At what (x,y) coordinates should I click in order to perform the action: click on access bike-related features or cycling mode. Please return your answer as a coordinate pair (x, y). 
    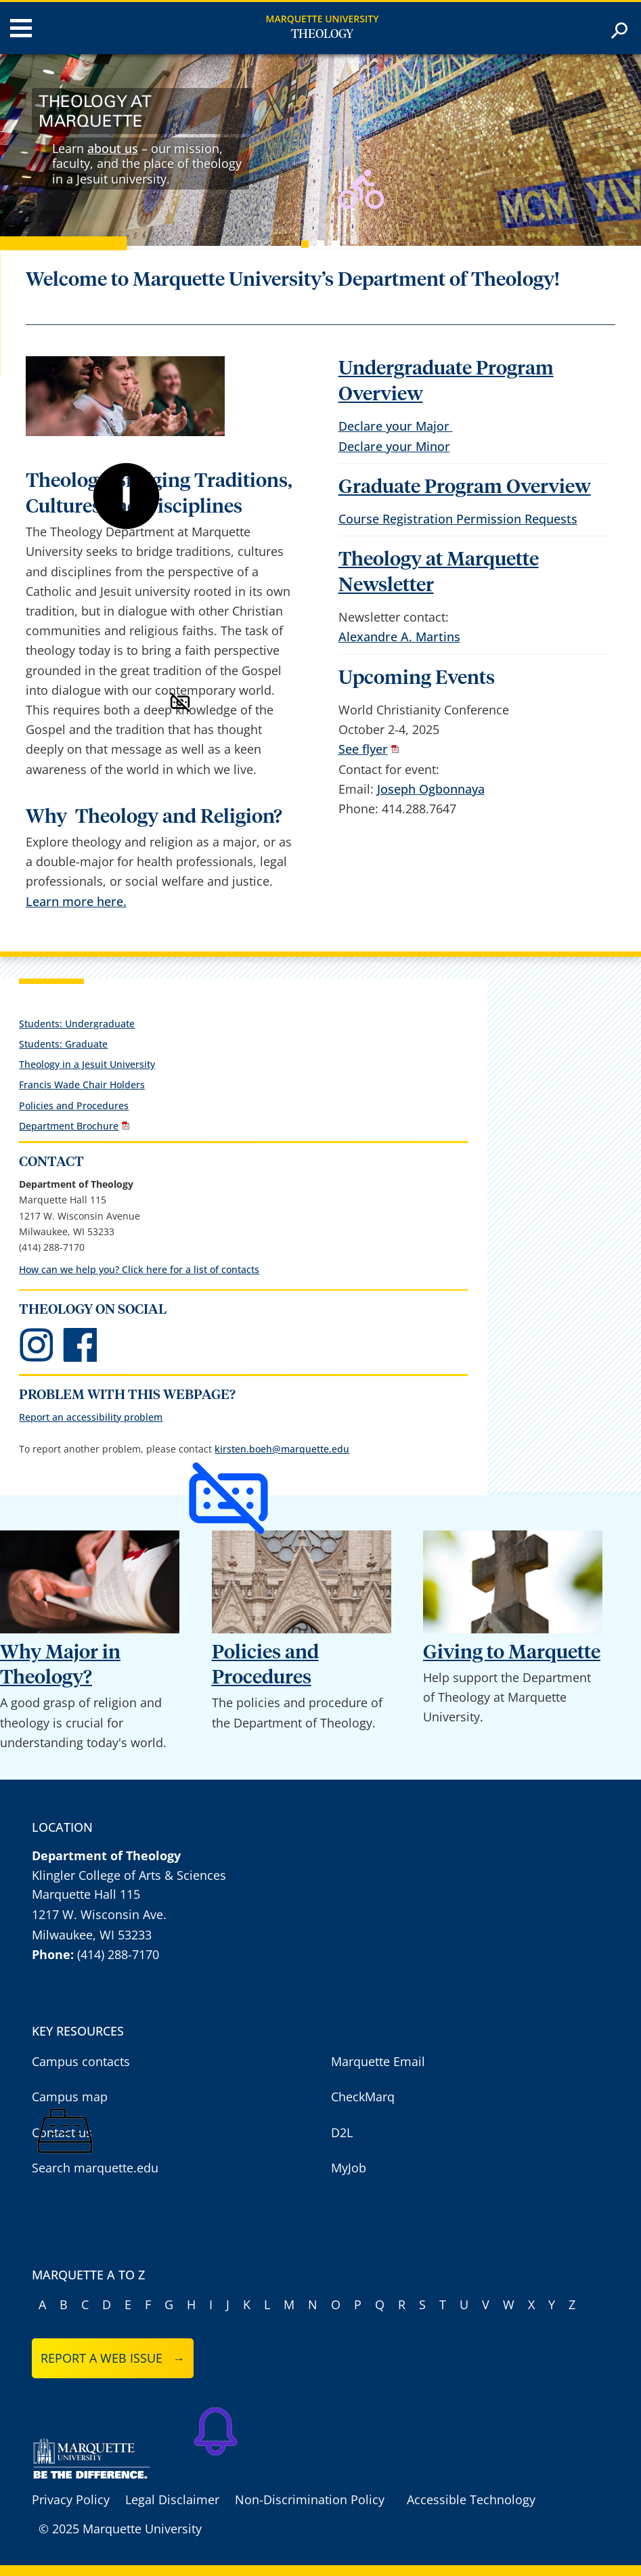
    Looking at the image, I should click on (361, 189).